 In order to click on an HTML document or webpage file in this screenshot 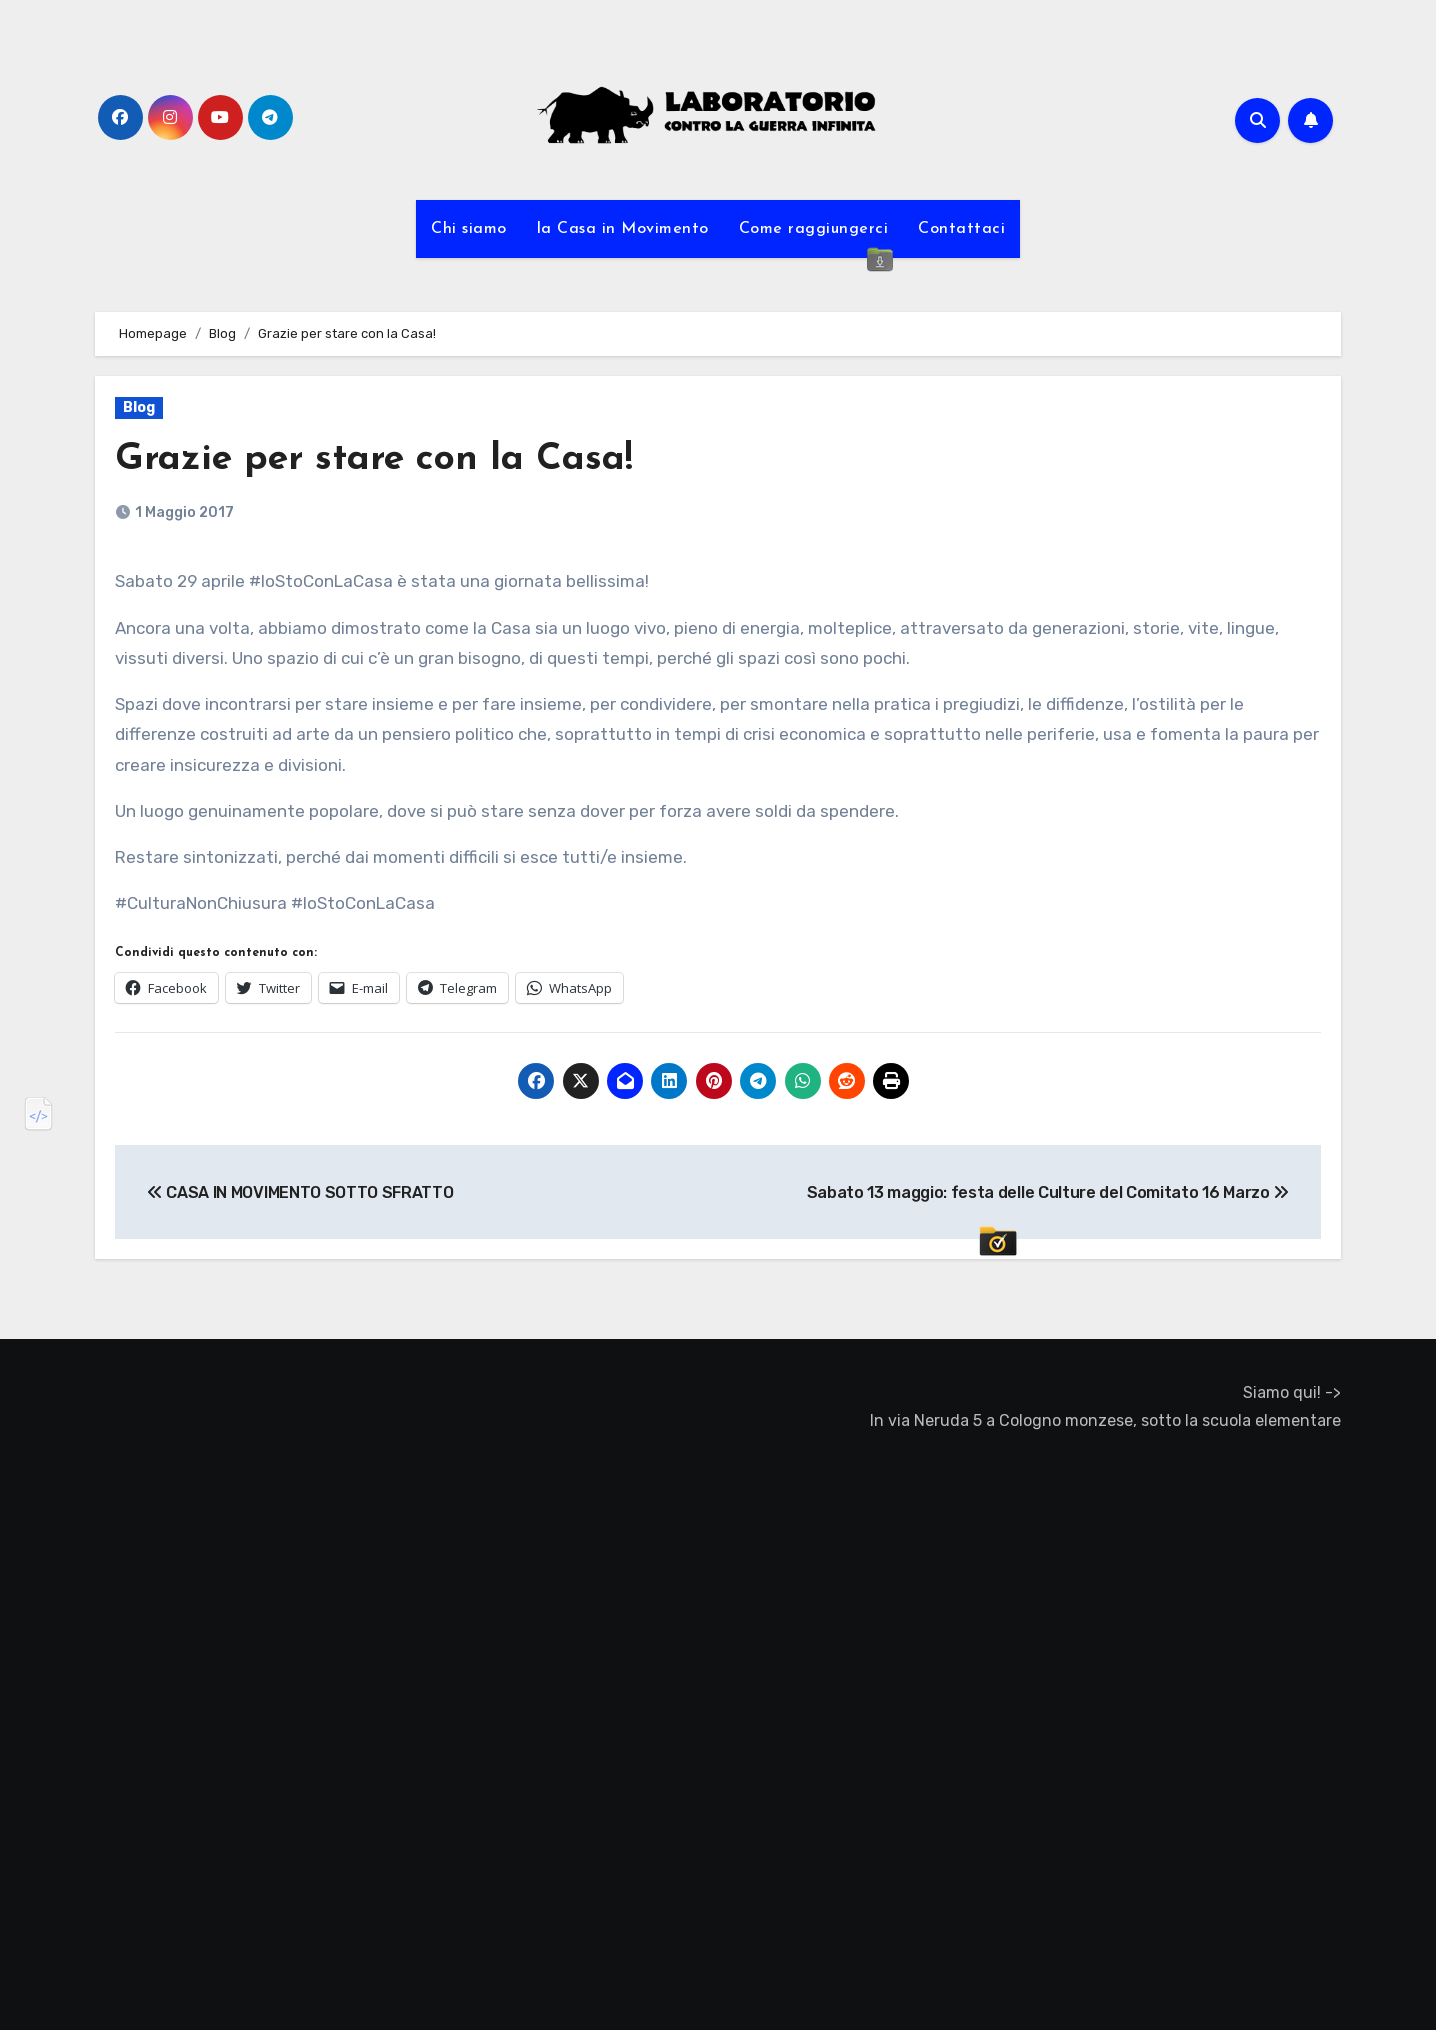, I will do `click(38, 1113)`.